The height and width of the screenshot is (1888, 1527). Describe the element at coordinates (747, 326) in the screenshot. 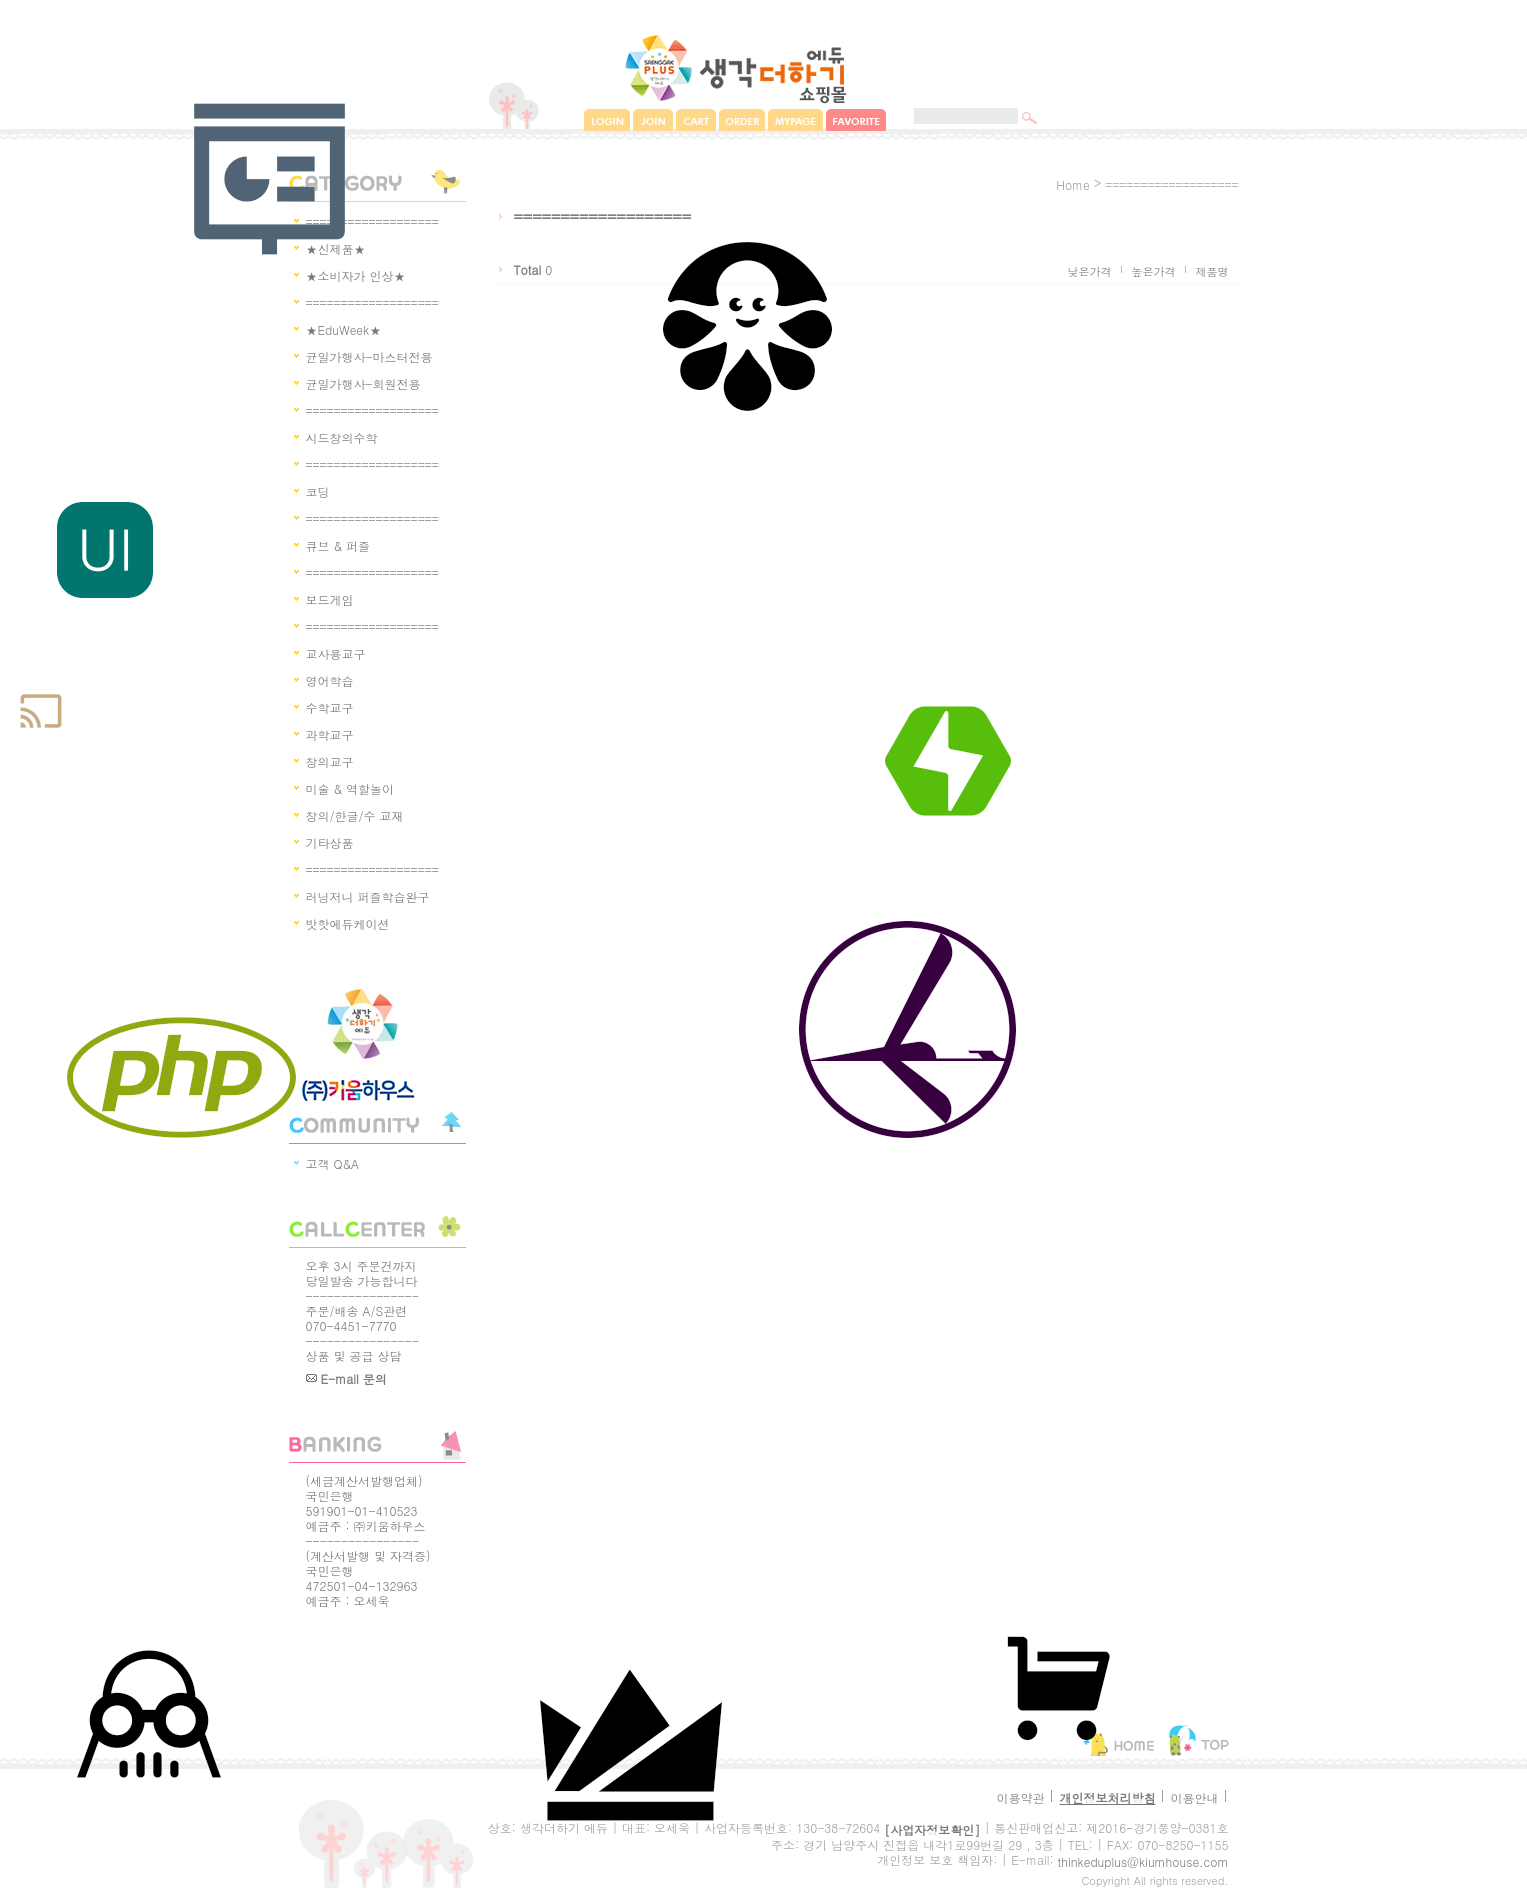

I see `visit the Custom Ink website` at that location.